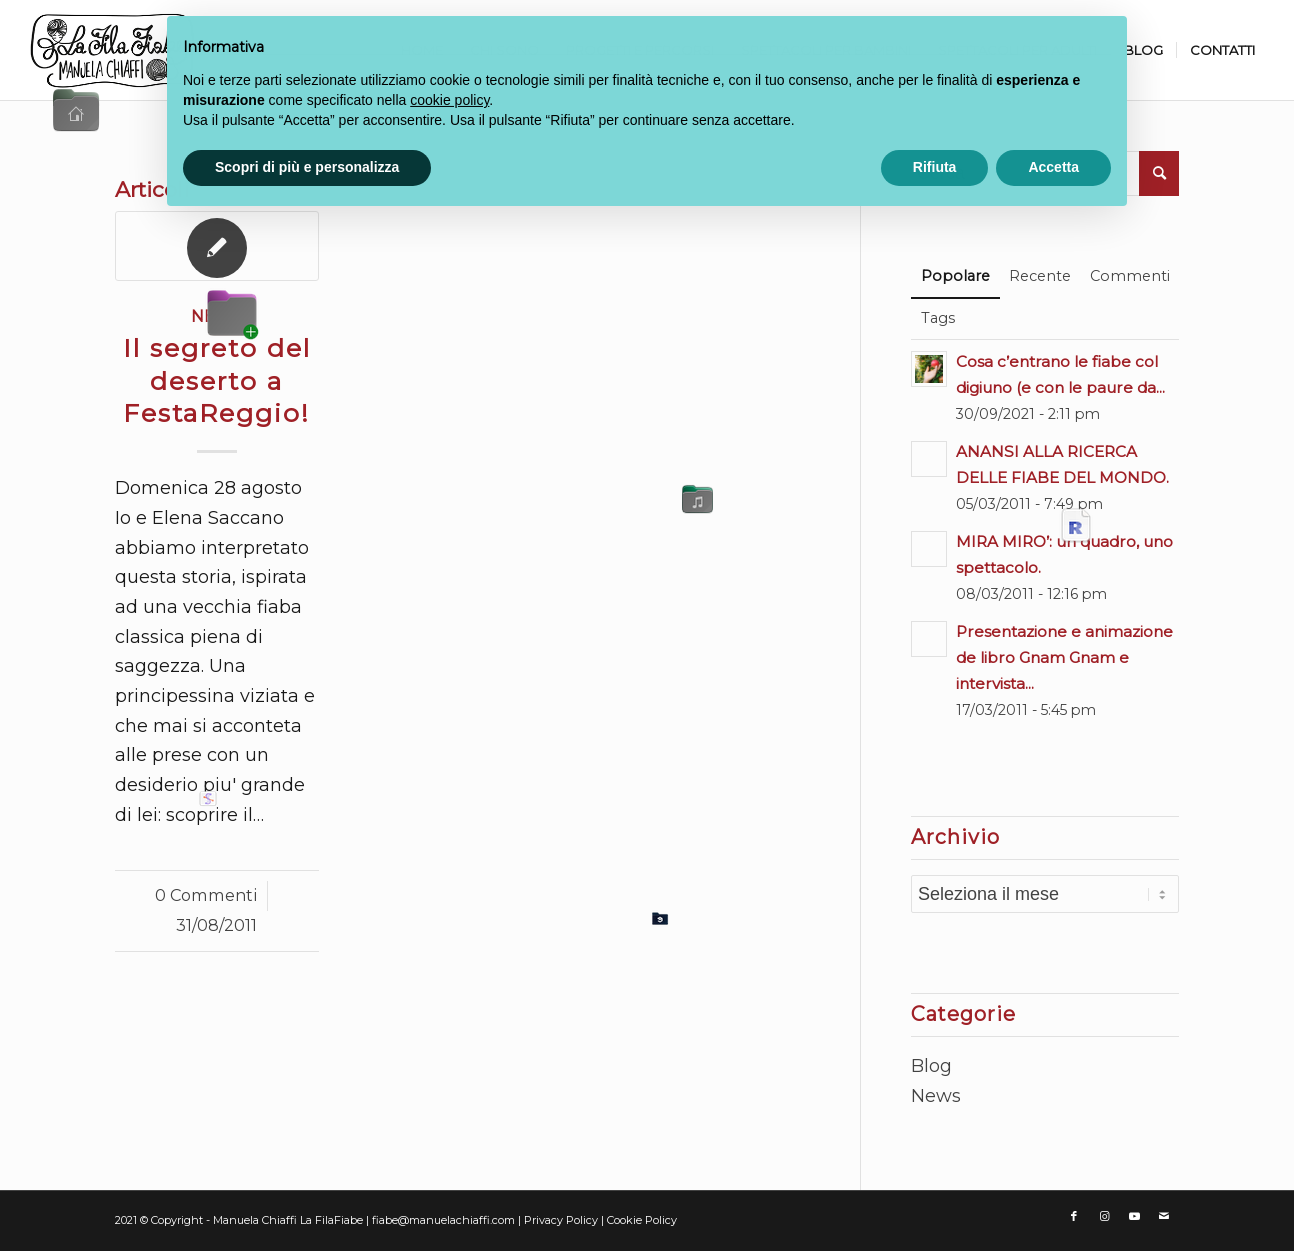 The image size is (1294, 1251). Describe the element at coordinates (697, 498) in the screenshot. I see `open your music folder` at that location.